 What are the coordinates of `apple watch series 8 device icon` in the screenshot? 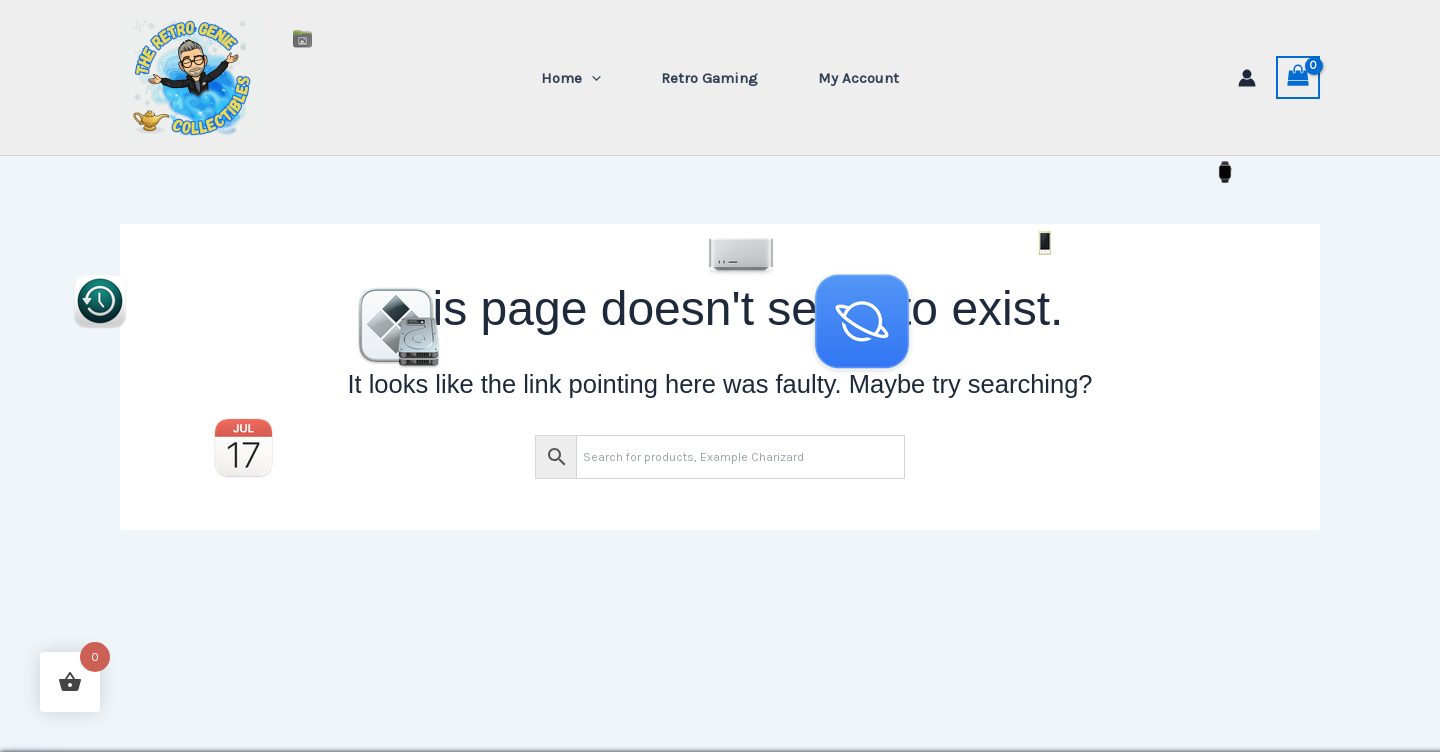 It's located at (1225, 172).